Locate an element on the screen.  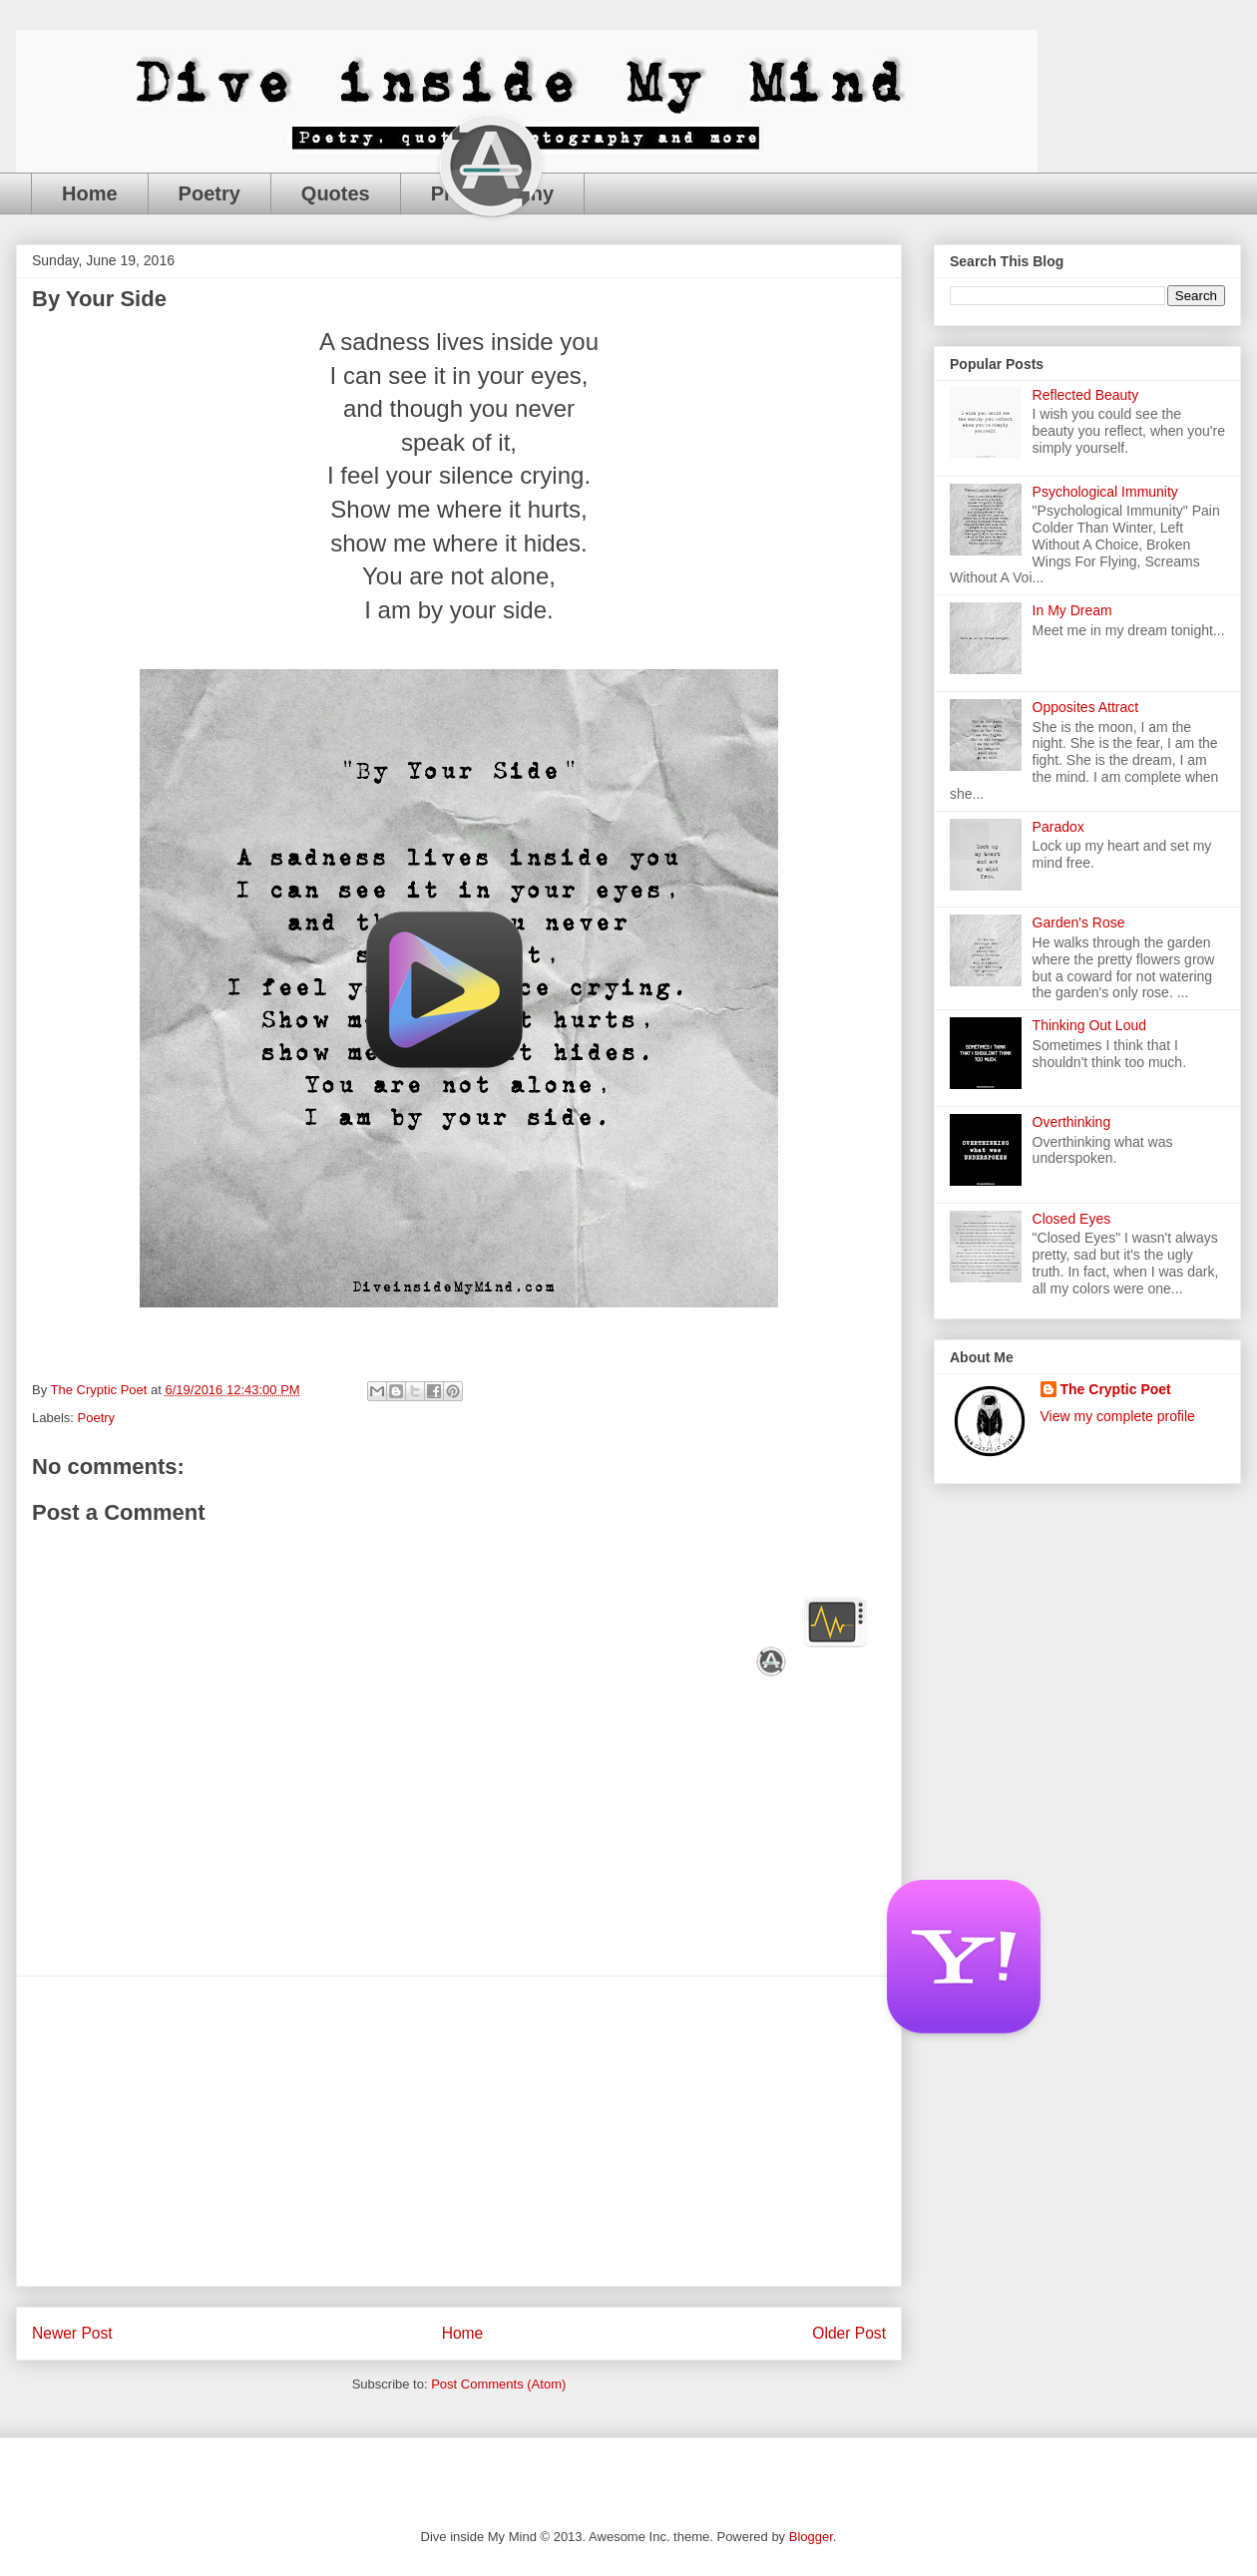
open glide media player app is located at coordinates (444, 989).